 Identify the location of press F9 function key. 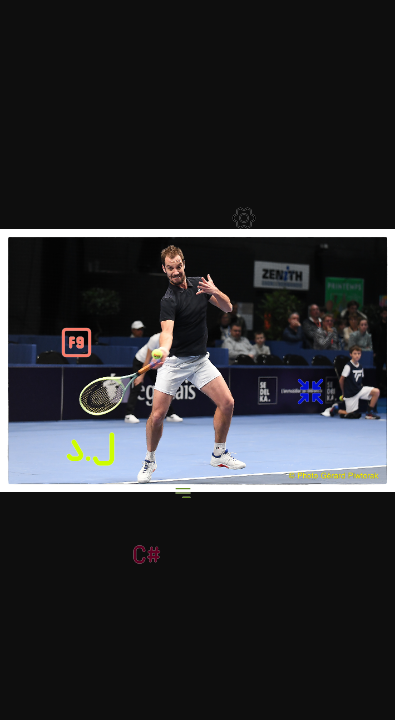
(76, 342).